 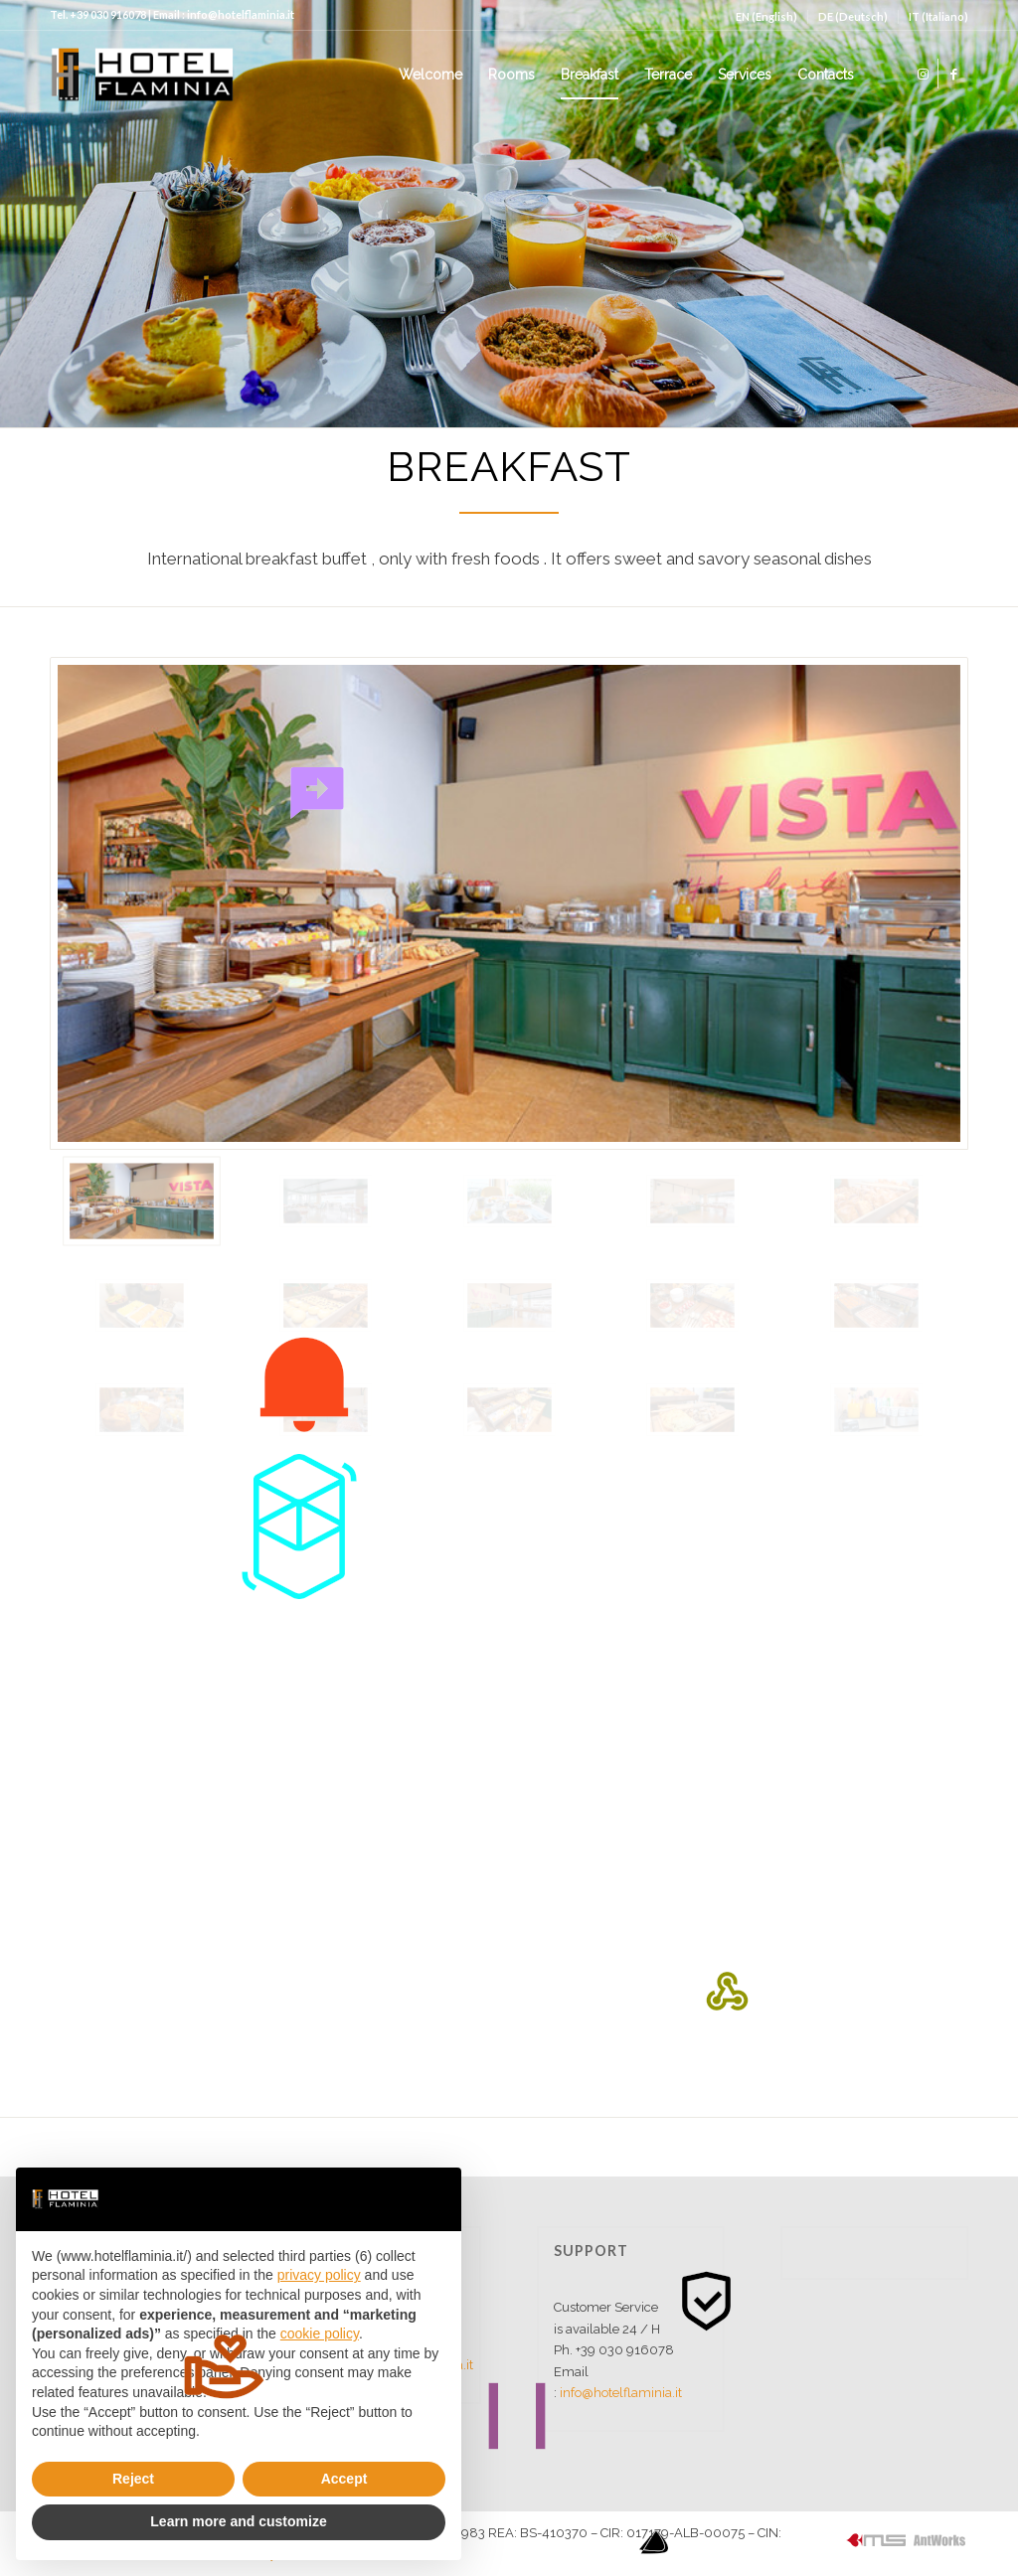 What do you see at coordinates (304, 1381) in the screenshot?
I see `view your notifications` at bounding box center [304, 1381].